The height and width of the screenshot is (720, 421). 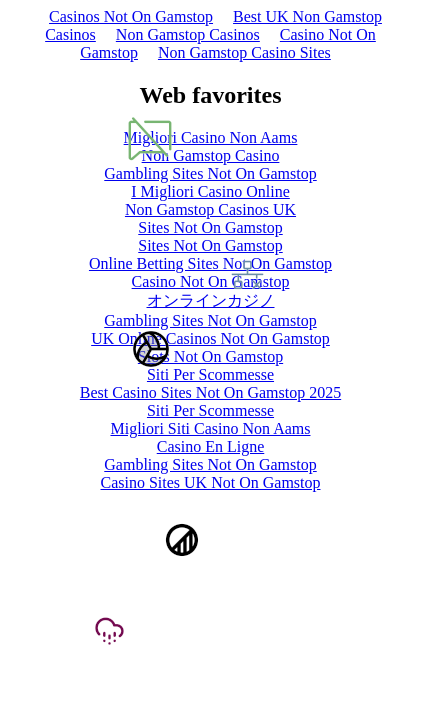 What do you see at coordinates (109, 630) in the screenshot?
I see `indicates hail weather conditions` at bounding box center [109, 630].